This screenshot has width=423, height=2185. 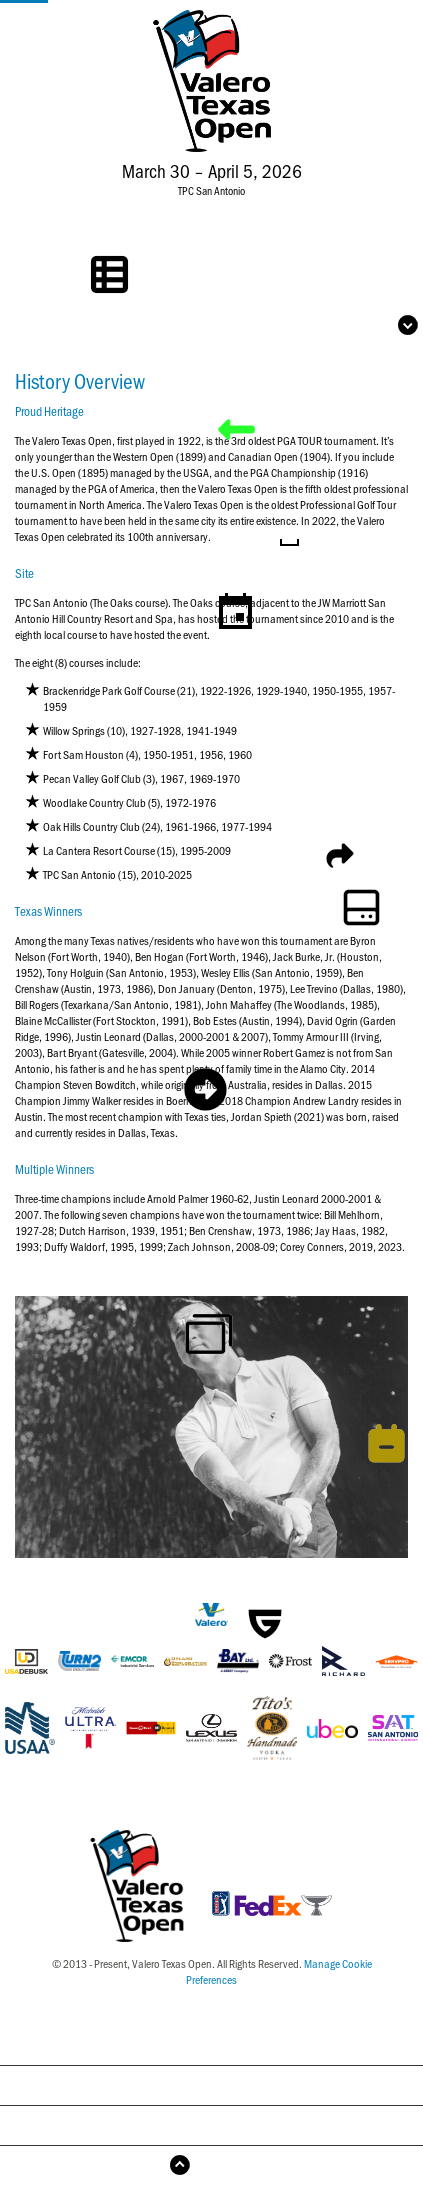 What do you see at coordinates (205, 1089) in the screenshot?
I see `go to next item or step` at bounding box center [205, 1089].